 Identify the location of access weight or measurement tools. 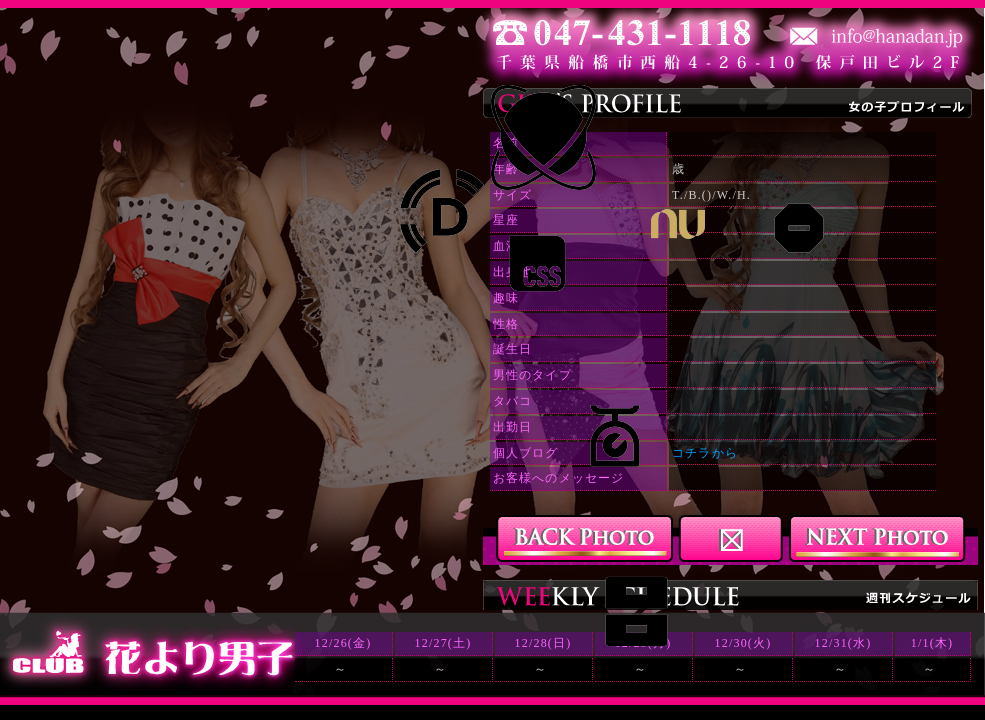
(615, 436).